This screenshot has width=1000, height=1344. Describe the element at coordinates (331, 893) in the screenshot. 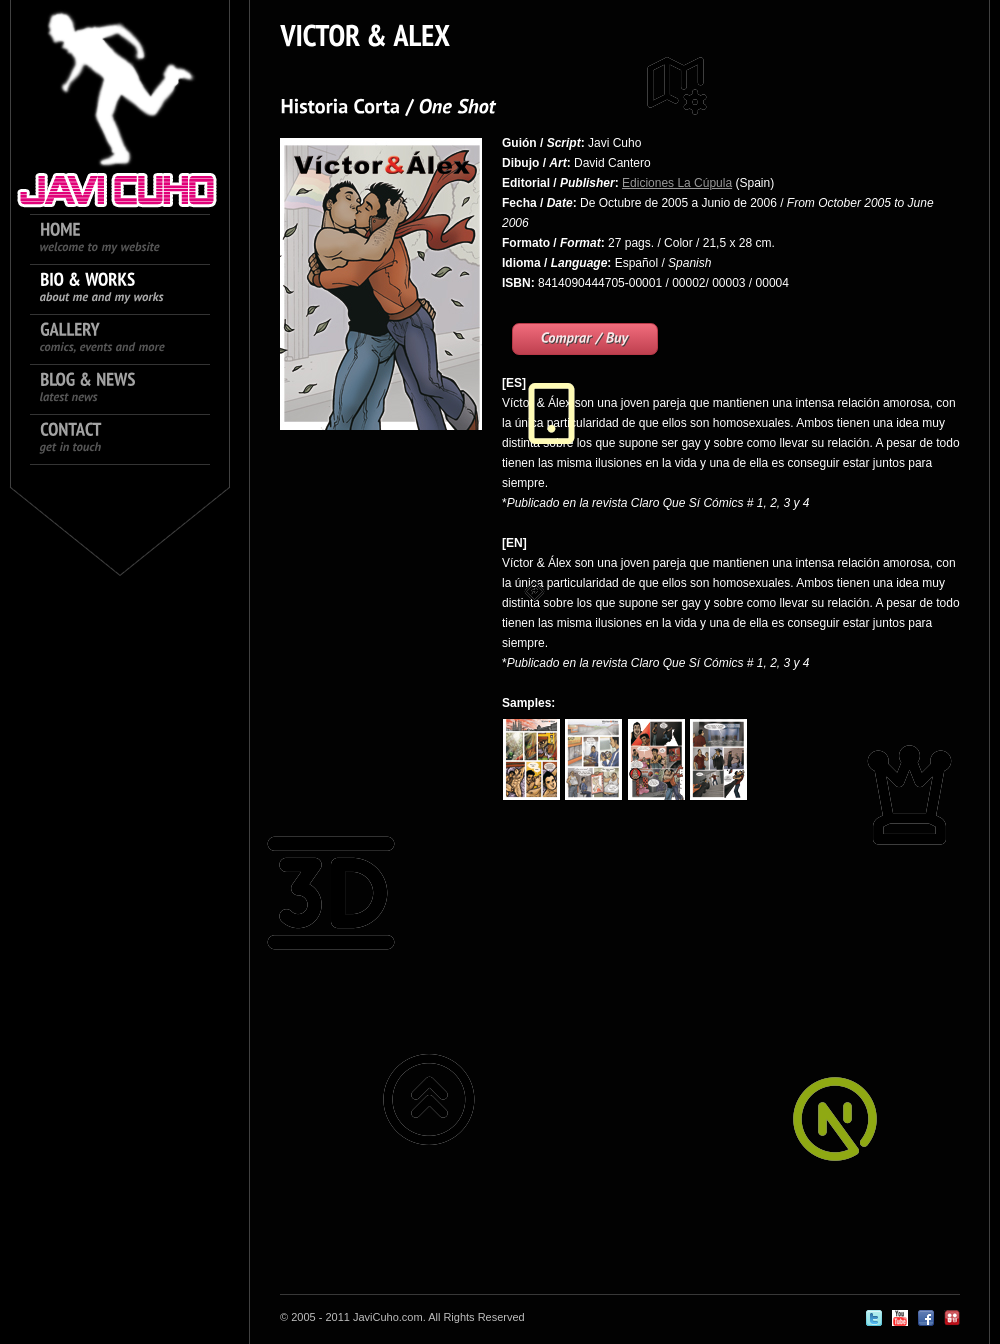

I see `switch to 3D view mode` at that location.